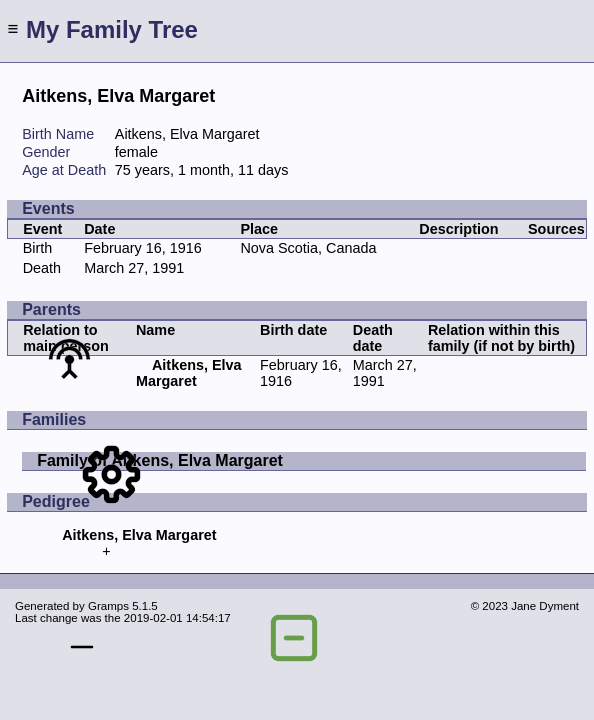  Describe the element at coordinates (82, 647) in the screenshot. I see `decrease quantity or value` at that location.